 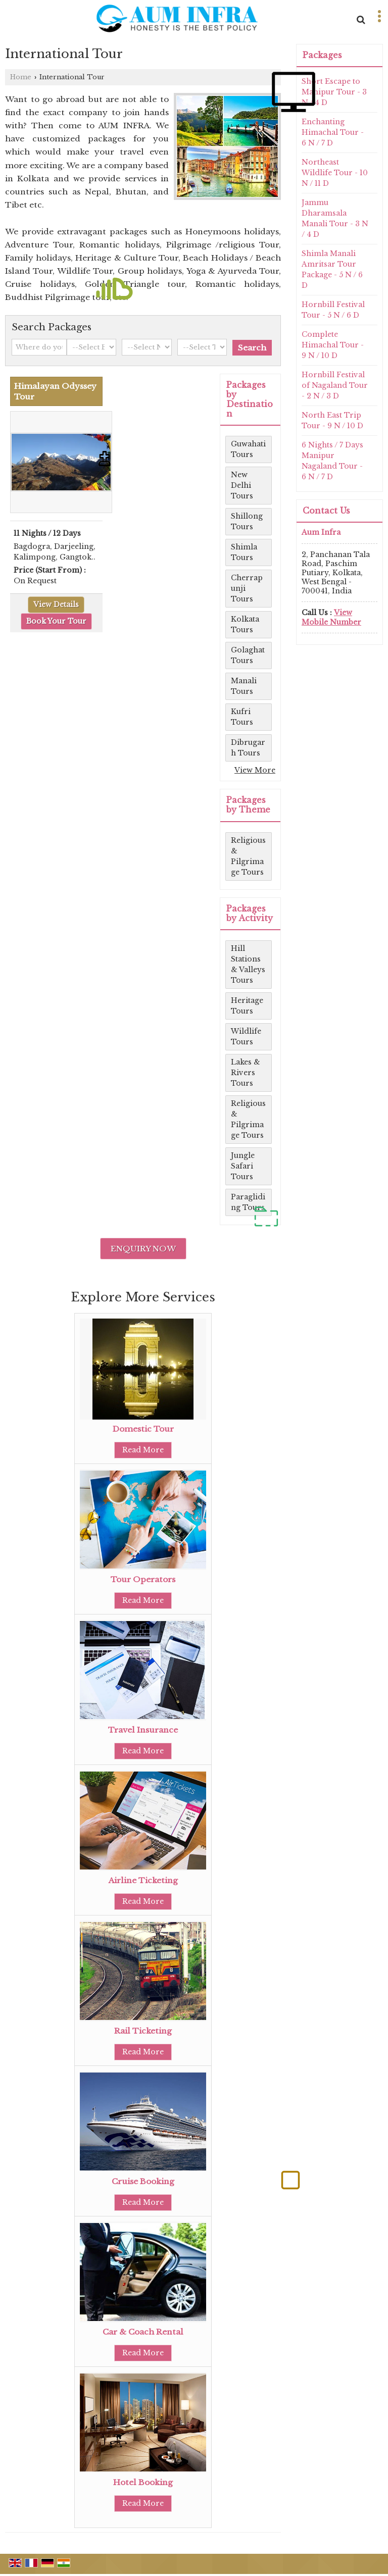 I want to click on indicates a deceased user or memorial account, so click(x=105, y=459).